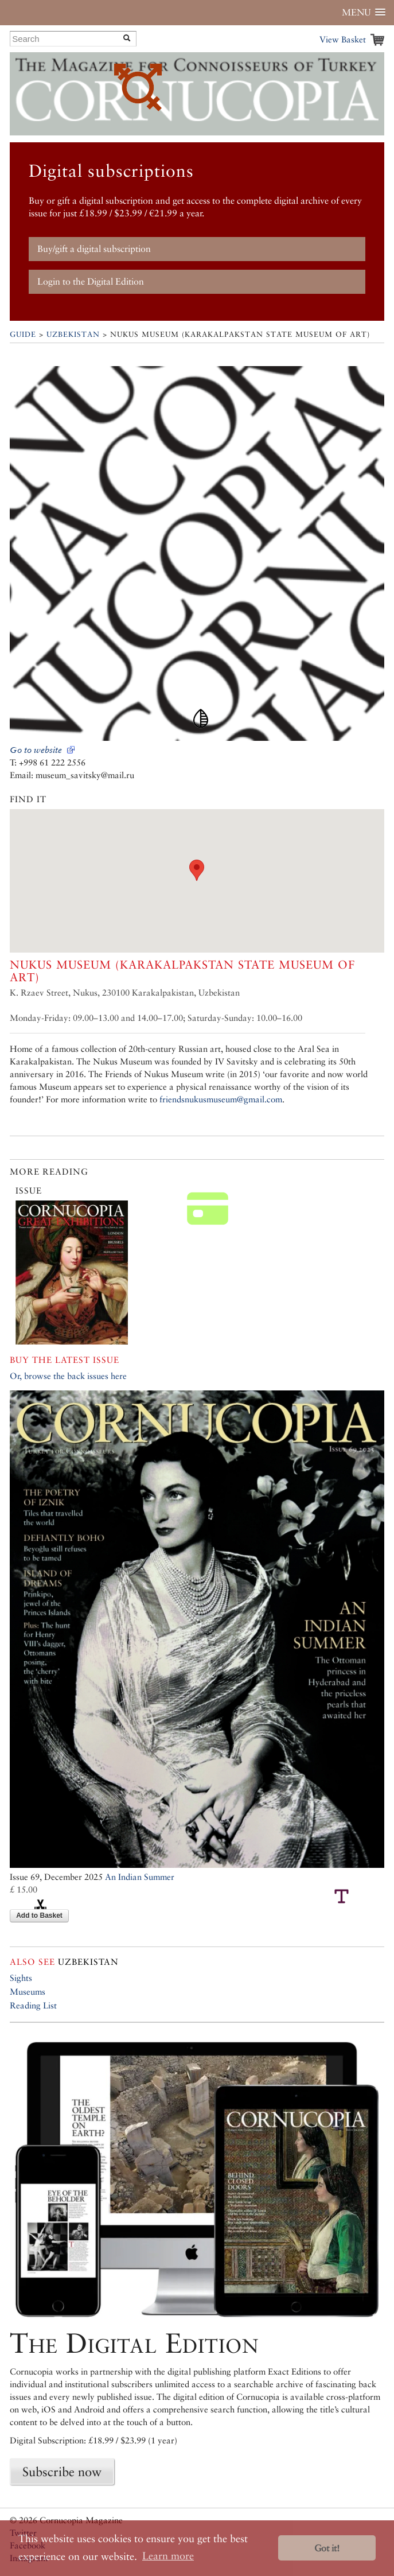 This screenshot has height=2576, width=394. What do you see at coordinates (208, 1209) in the screenshot?
I see `manage payment methods` at bounding box center [208, 1209].